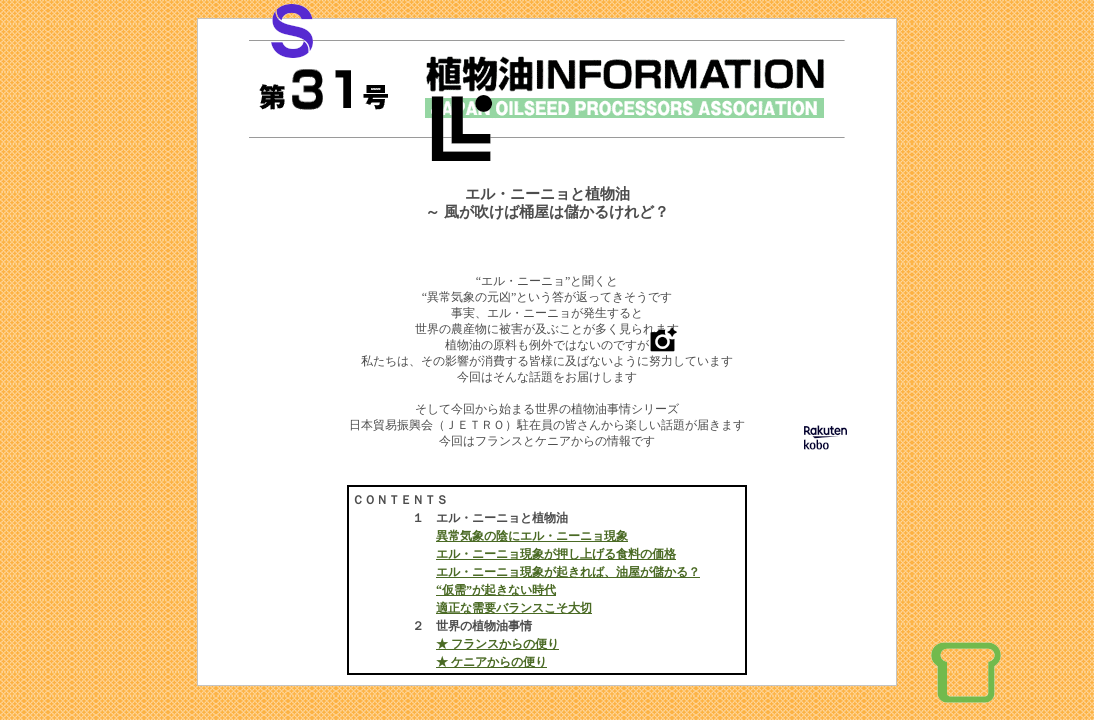 The height and width of the screenshot is (720, 1094). I want to click on access AI-powered camera features, so click(662, 340).